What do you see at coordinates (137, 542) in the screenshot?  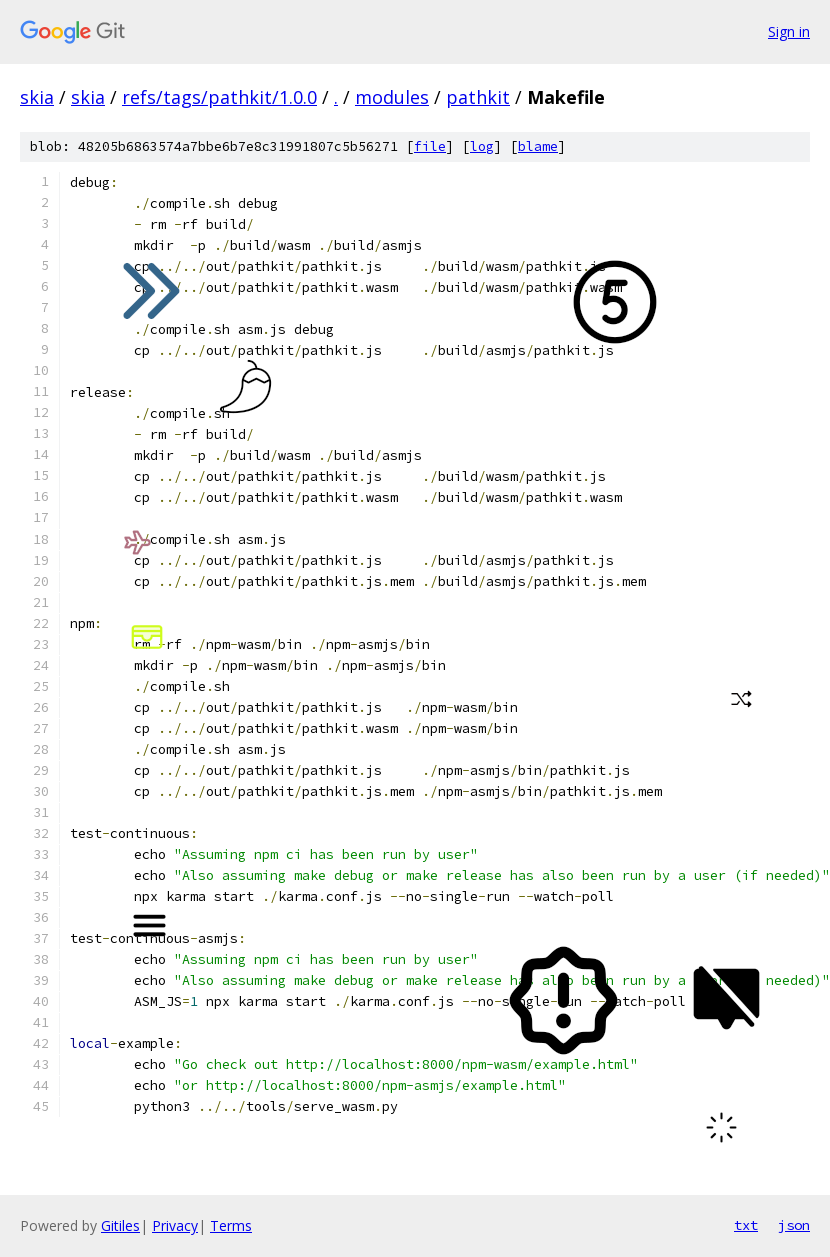 I see `enable airplane mode` at bounding box center [137, 542].